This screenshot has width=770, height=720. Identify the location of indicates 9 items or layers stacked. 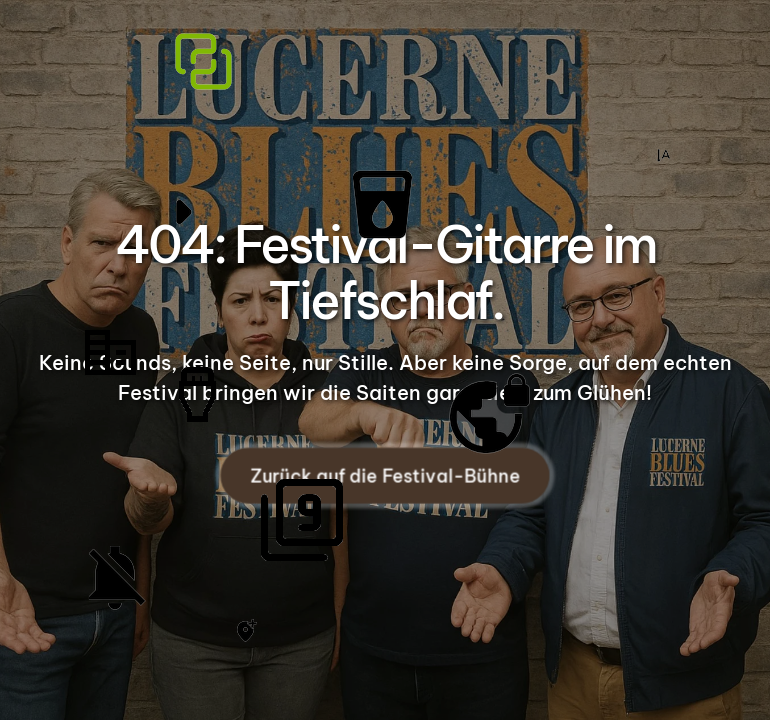
(302, 520).